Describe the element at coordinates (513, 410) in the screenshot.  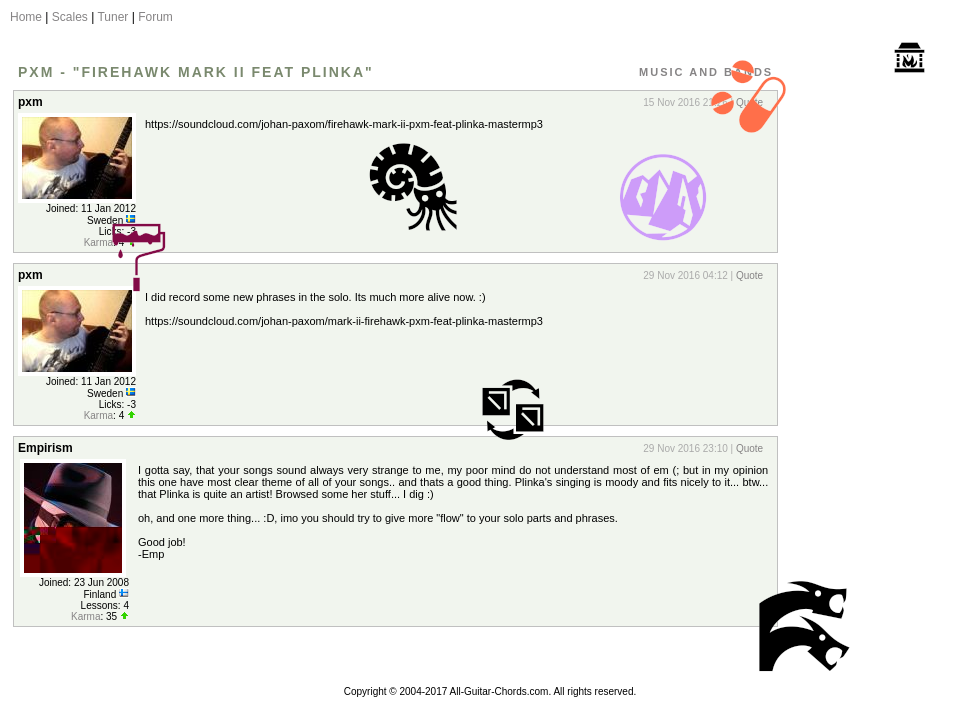
I see `initiate a trade or exchange between players` at that location.